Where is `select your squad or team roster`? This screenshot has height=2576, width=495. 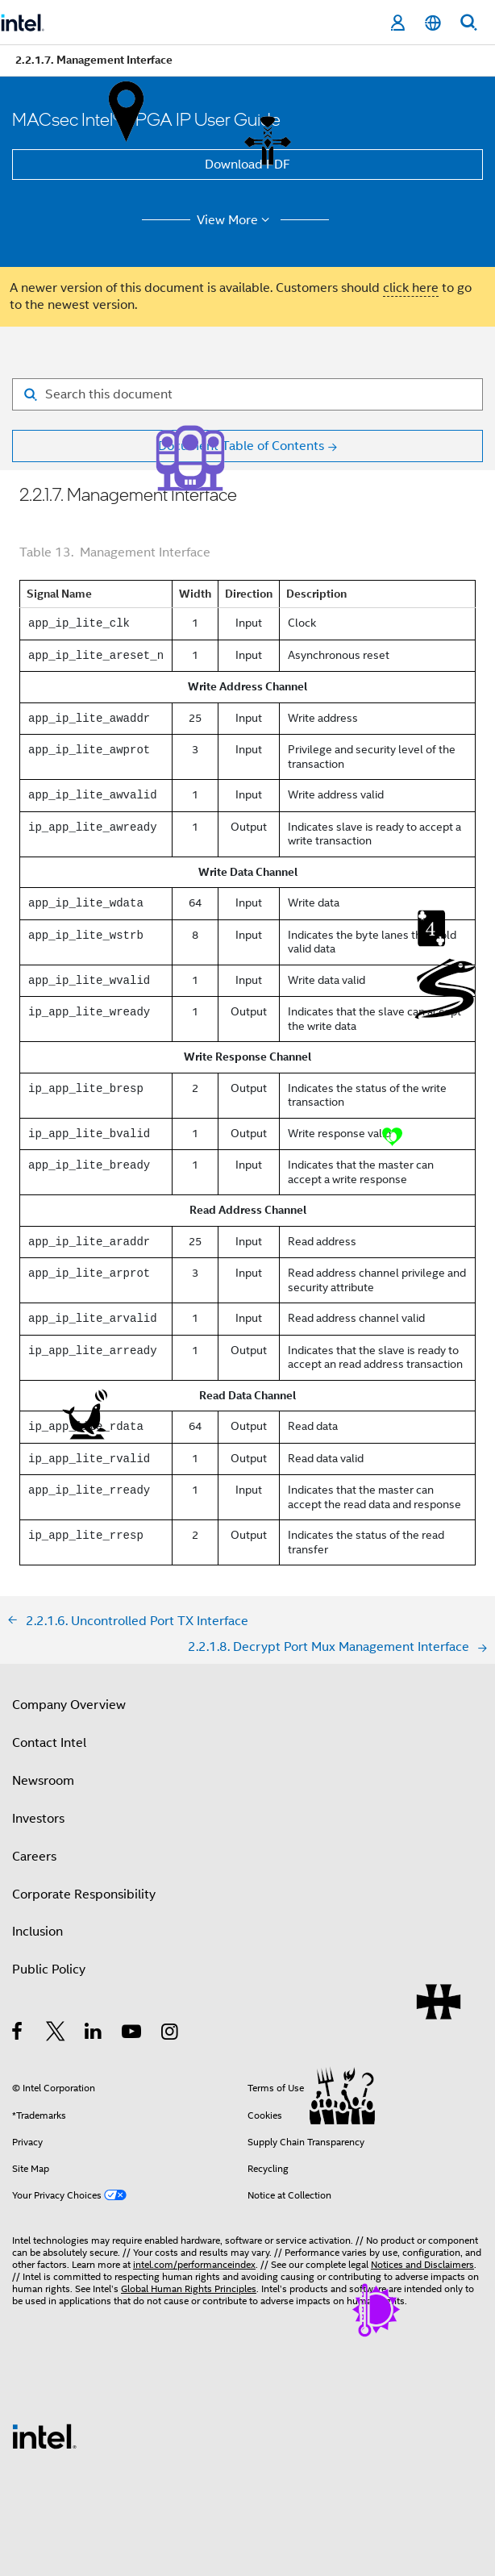 select your squad or team roster is located at coordinates (190, 458).